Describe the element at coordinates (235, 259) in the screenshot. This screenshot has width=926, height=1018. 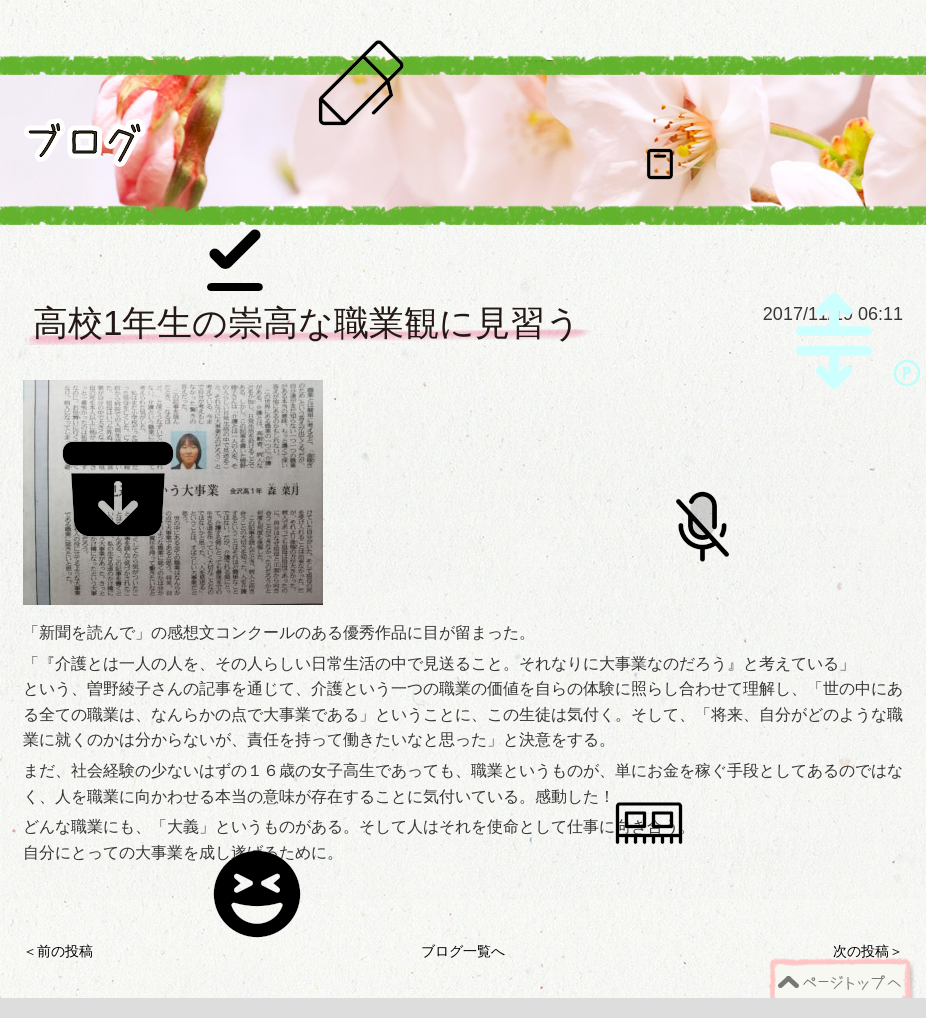
I see `download complete` at that location.